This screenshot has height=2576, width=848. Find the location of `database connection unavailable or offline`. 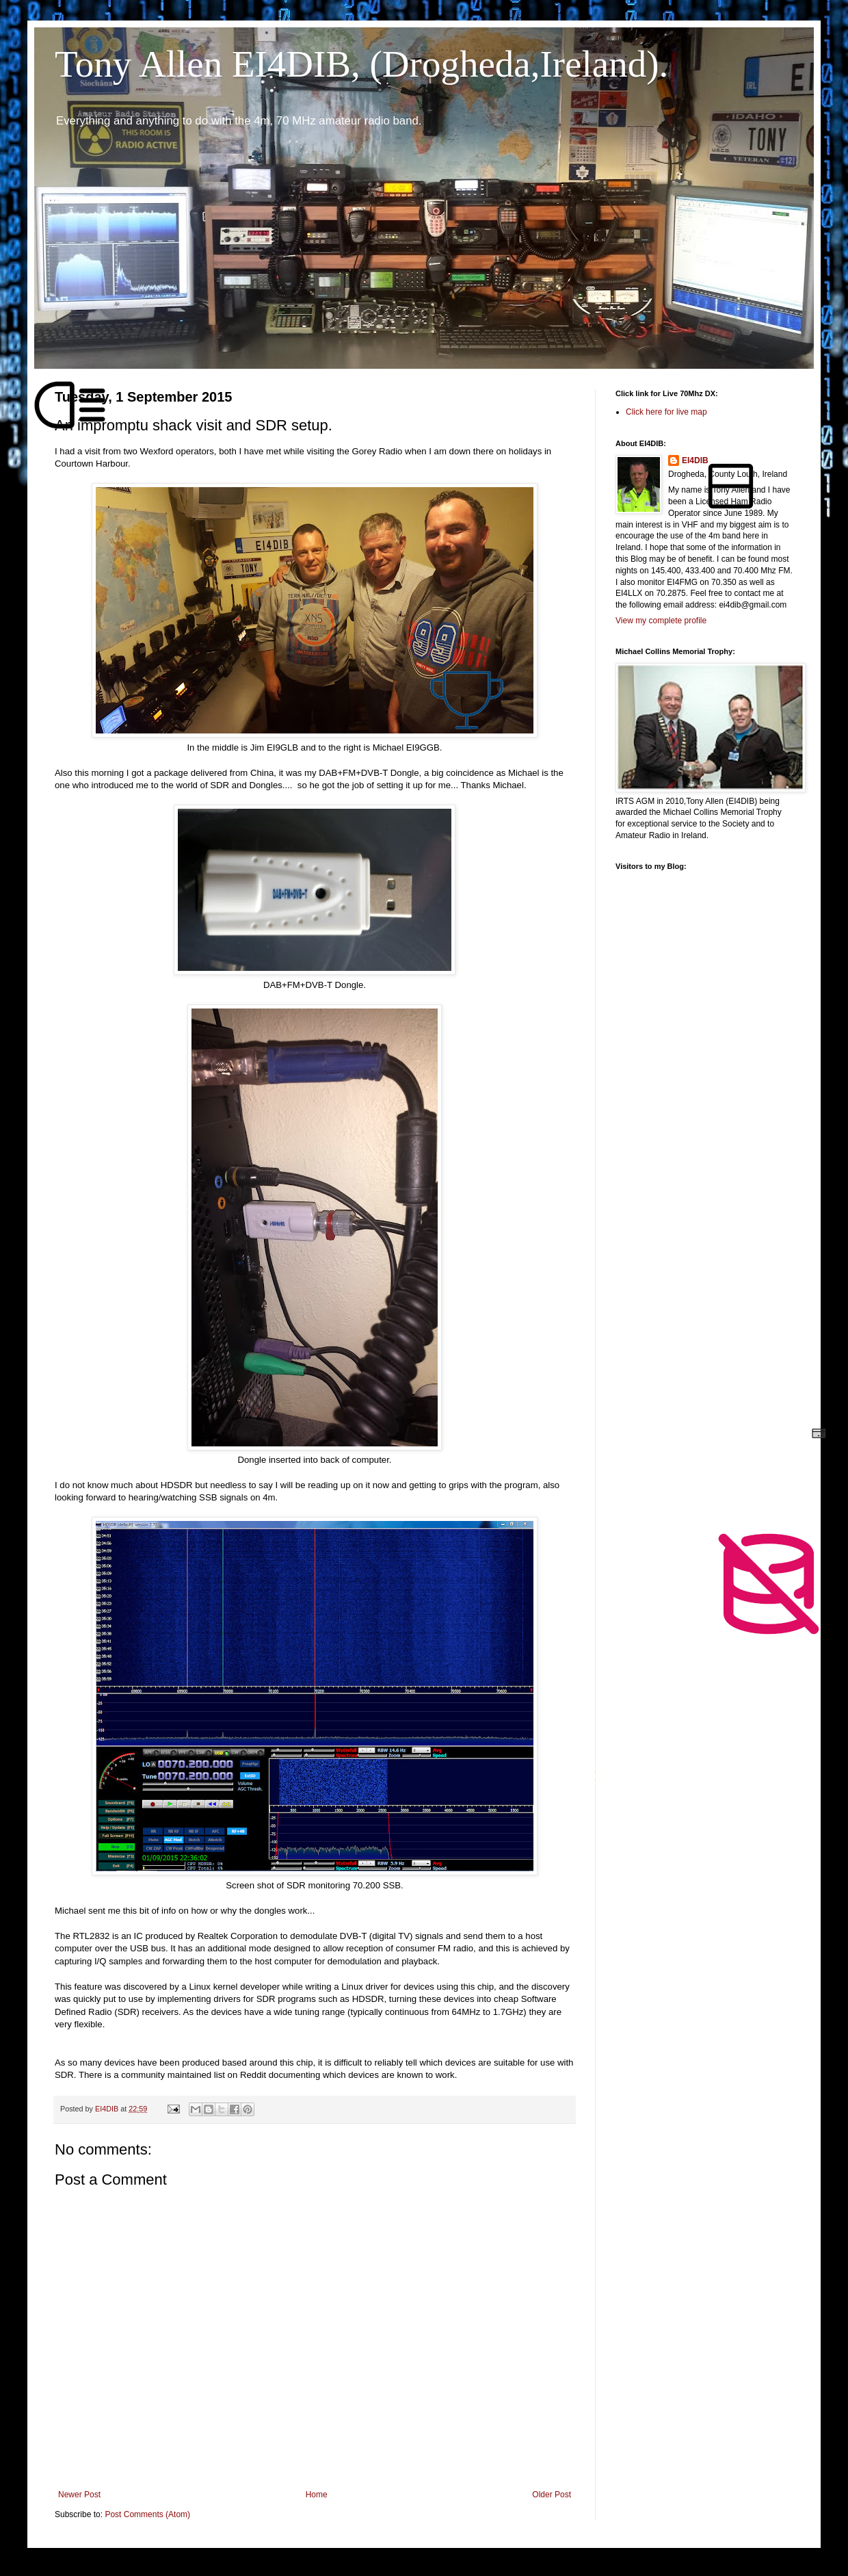

database connection unavailable or offline is located at coordinates (769, 1584).